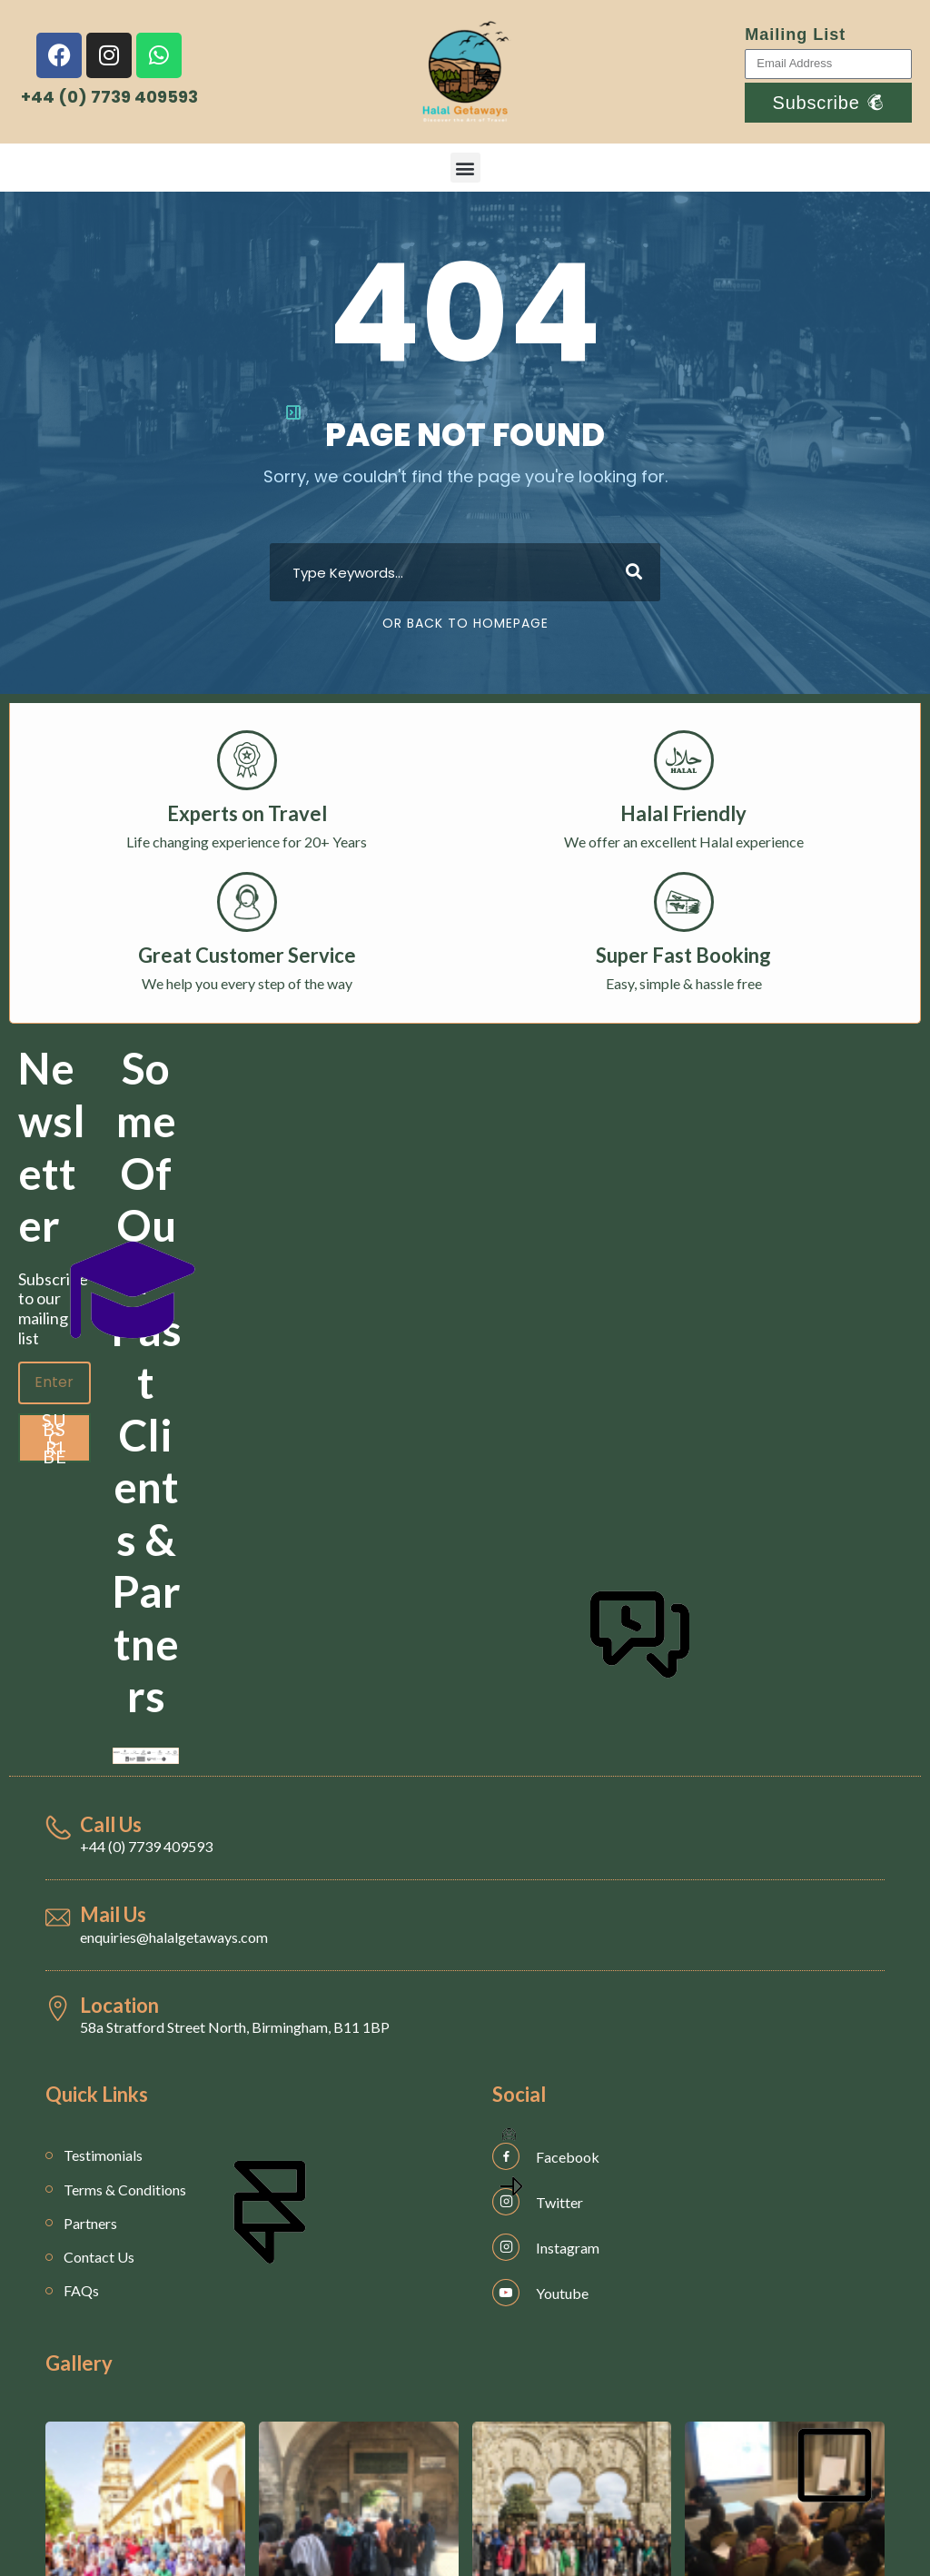 This screenshot has width=930, height=2576. I want to click on collapse the sidebar panel, so click(293, 412).